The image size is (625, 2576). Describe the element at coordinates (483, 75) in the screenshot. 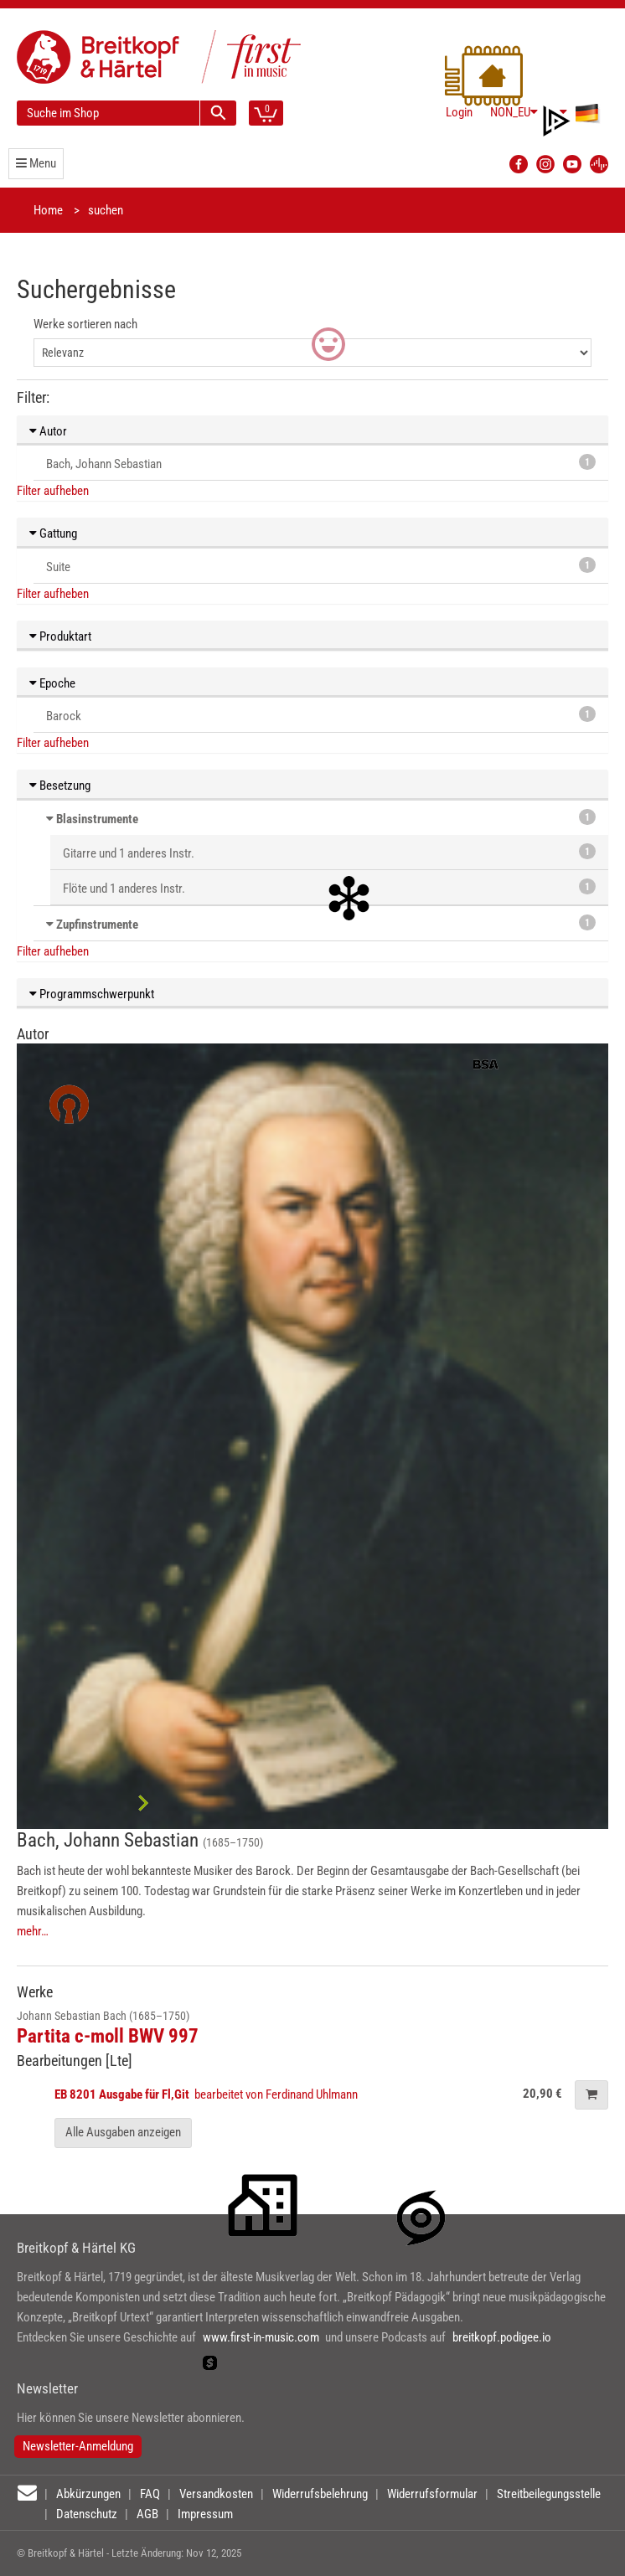

I see `open esphome home automation settings` at that location.